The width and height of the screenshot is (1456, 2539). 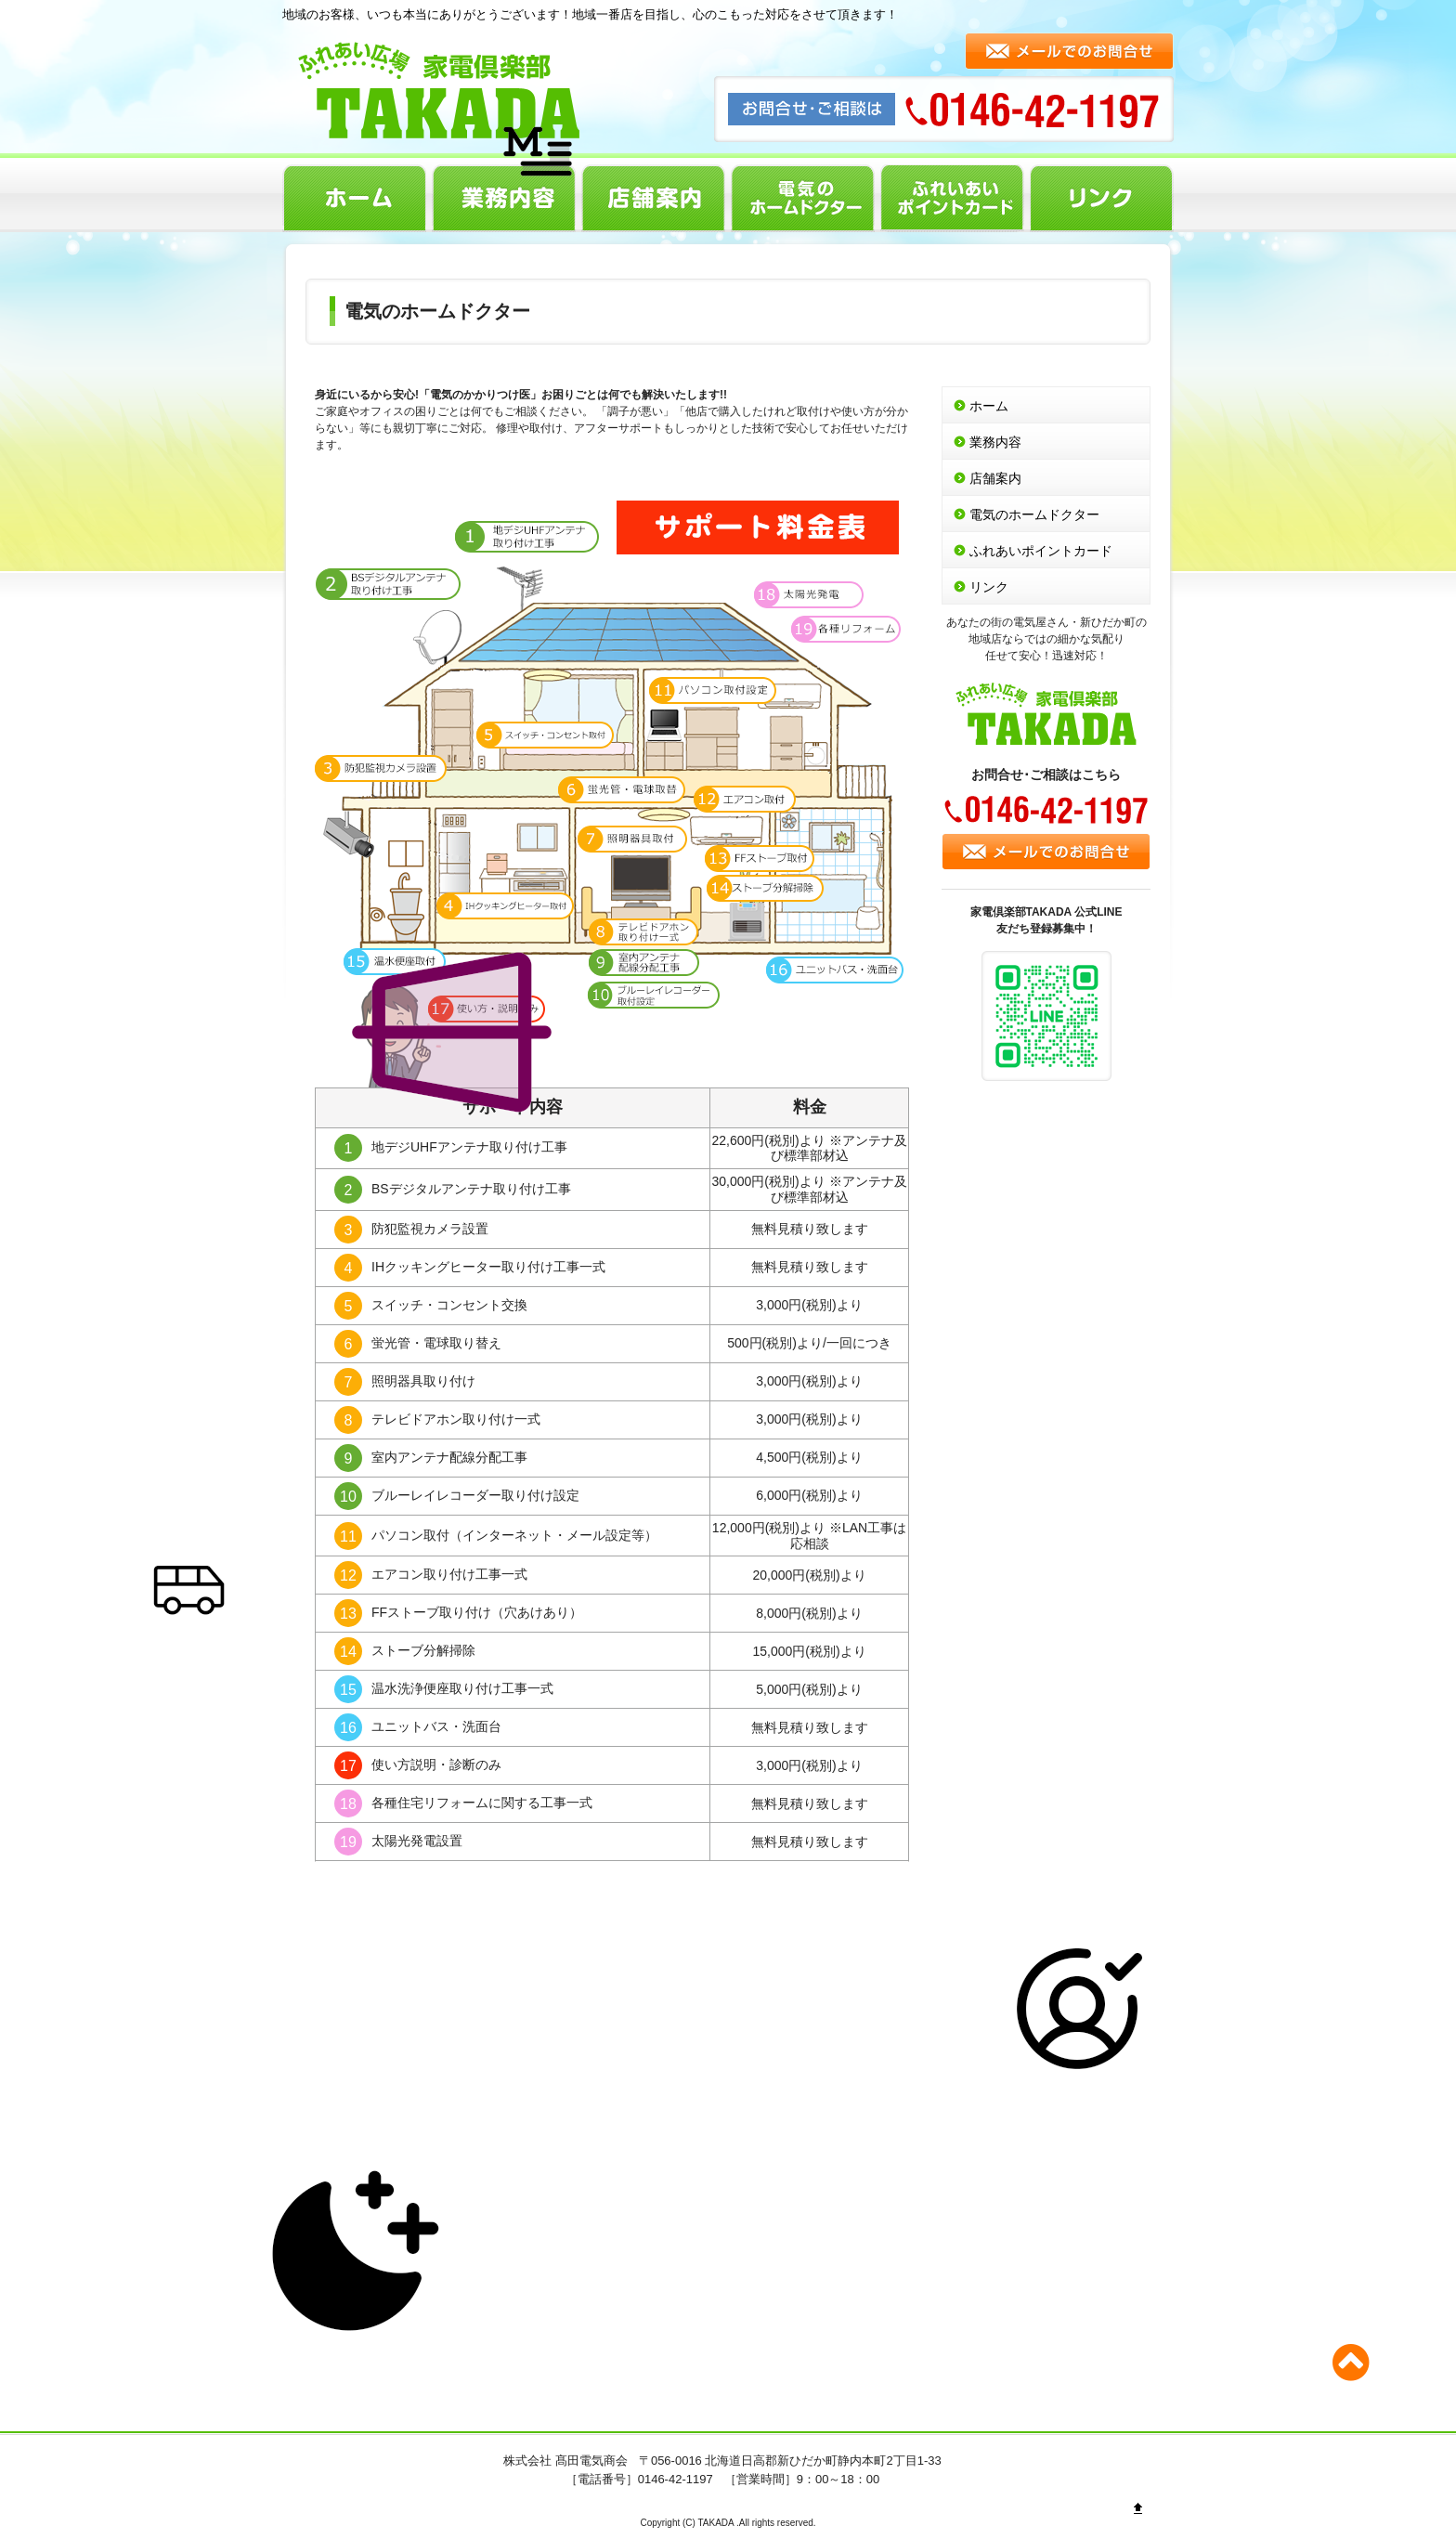 What do you see at coordinates (1138, 2508) in the screenshot?
I see `upload a file` at bounding box center [1138, 2508].